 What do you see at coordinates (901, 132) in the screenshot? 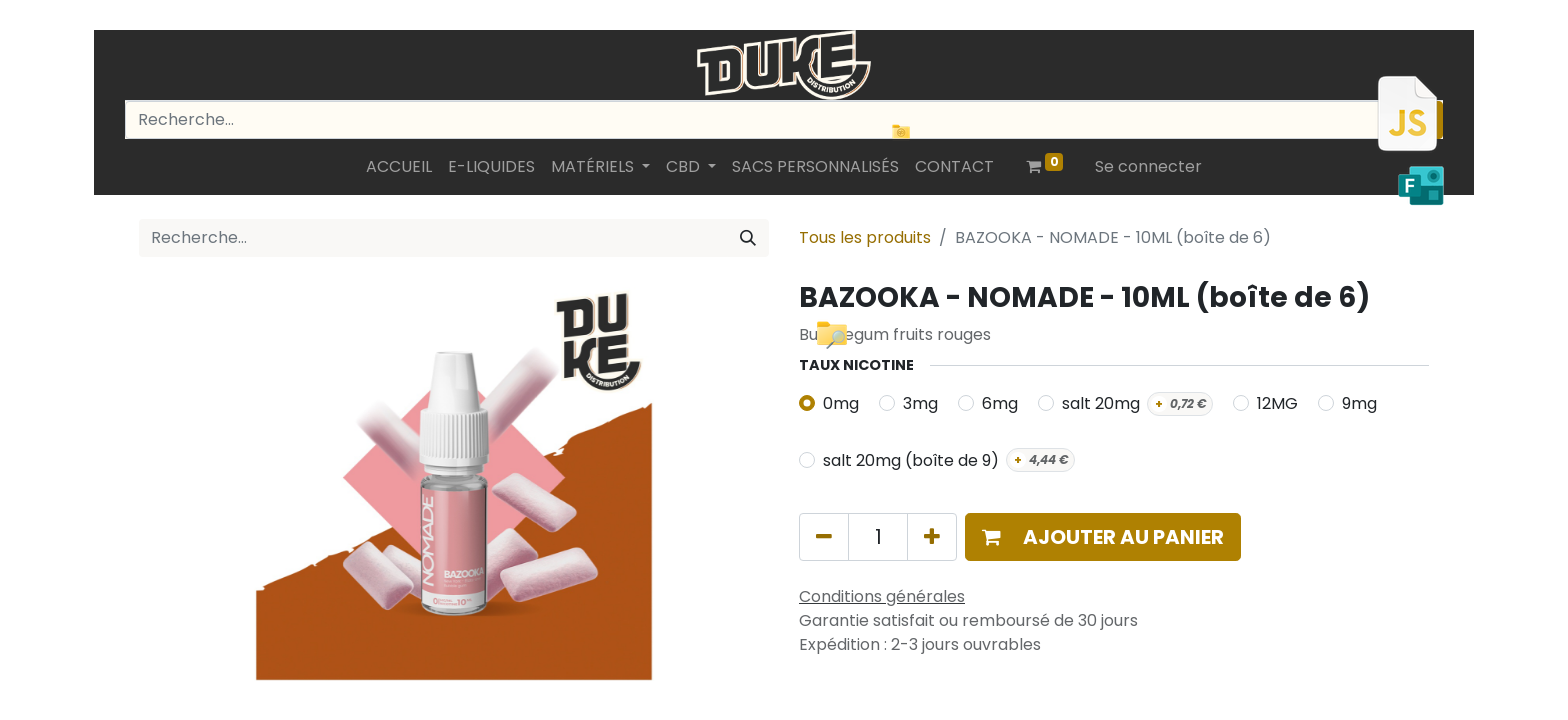
I see `open qbittorrent downloads folder` at bounding box center [901, 132].